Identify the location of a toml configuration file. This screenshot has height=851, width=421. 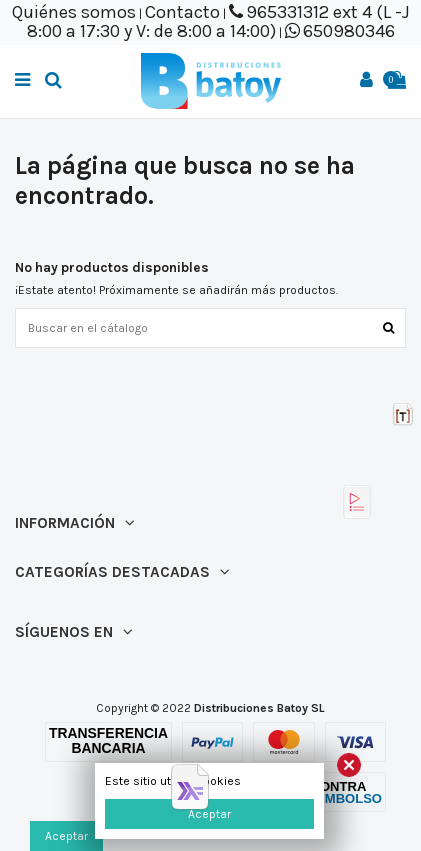
(403, 414).